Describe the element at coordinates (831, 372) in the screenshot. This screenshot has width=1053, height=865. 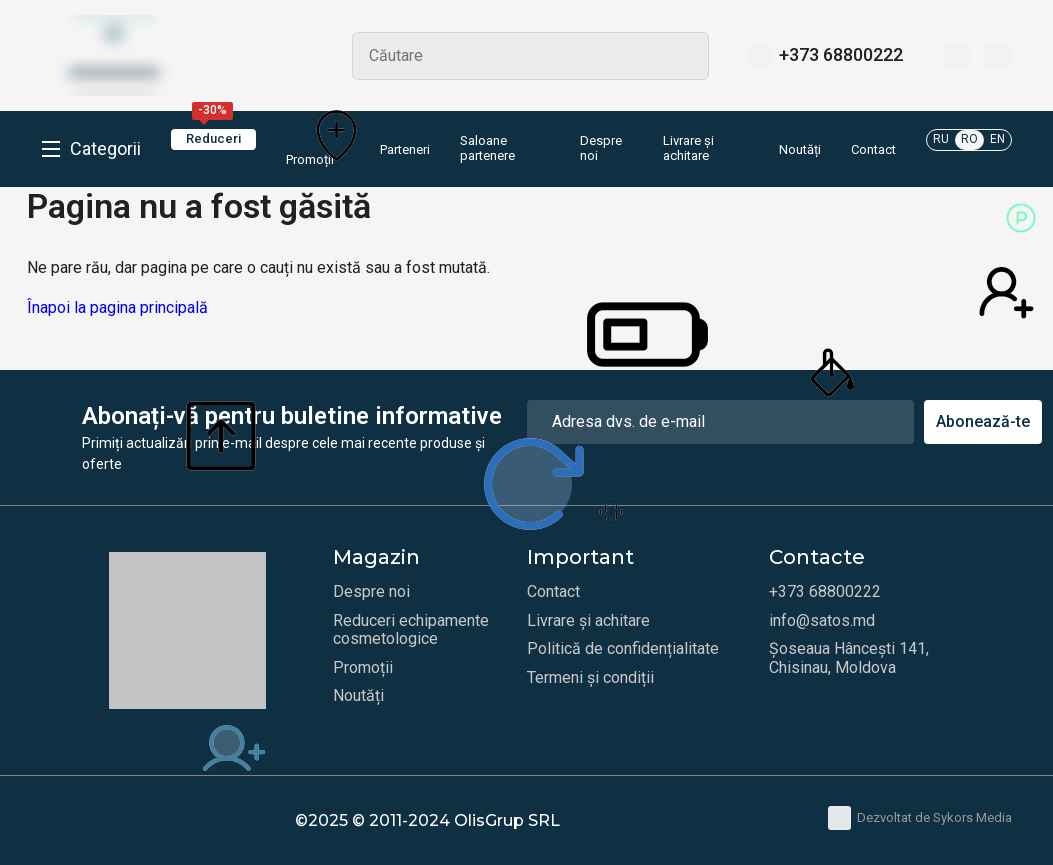
I see `change theme or color settings` at that location.